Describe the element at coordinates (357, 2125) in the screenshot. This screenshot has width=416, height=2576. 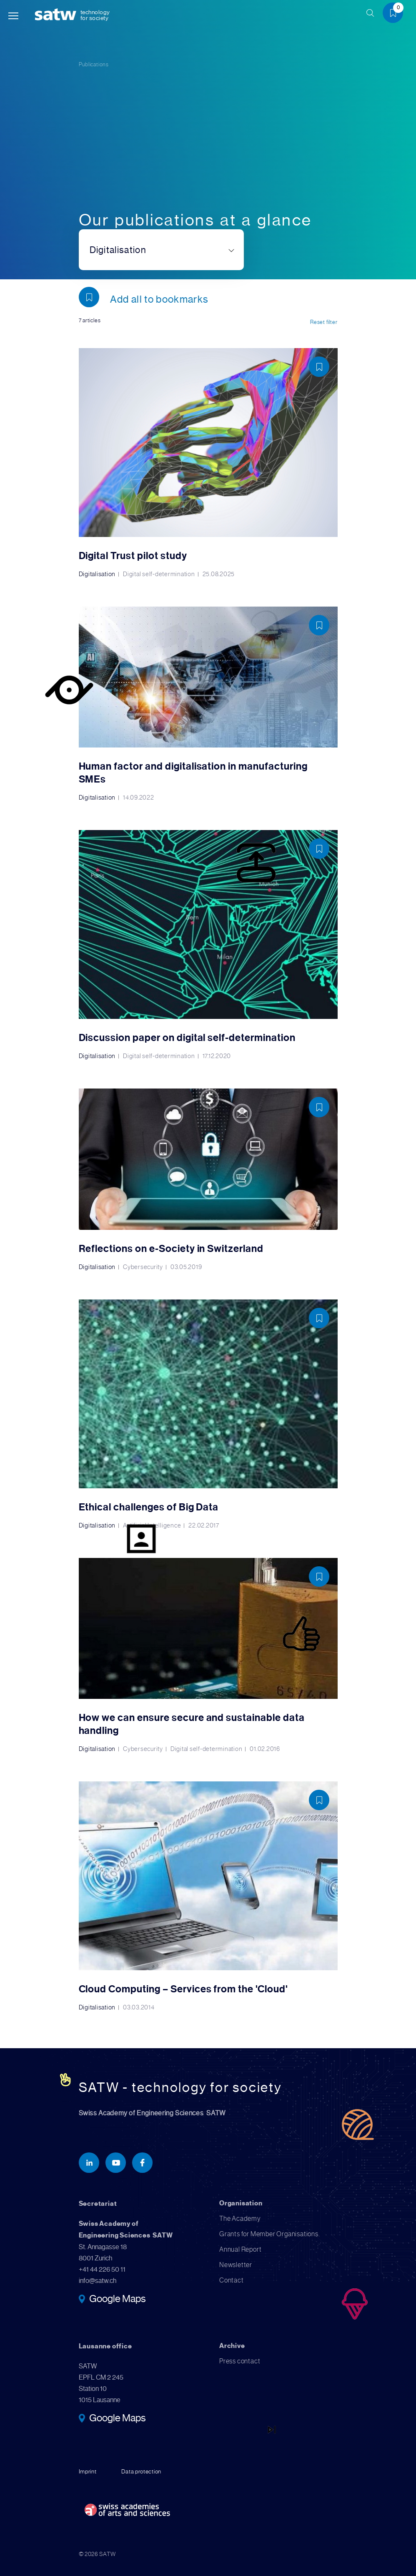
I see `access knitting or crochet projects` at that location.